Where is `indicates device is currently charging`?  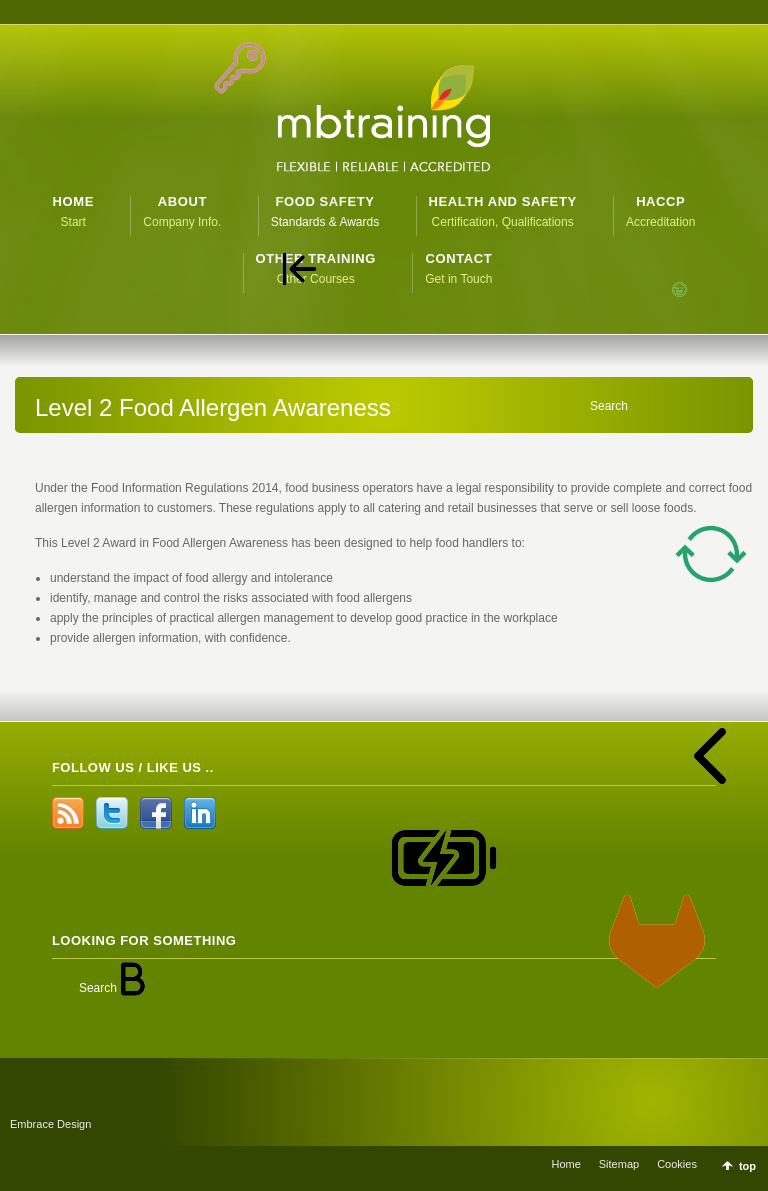
indicates device is currently charging is located at coordinates (444, 858).